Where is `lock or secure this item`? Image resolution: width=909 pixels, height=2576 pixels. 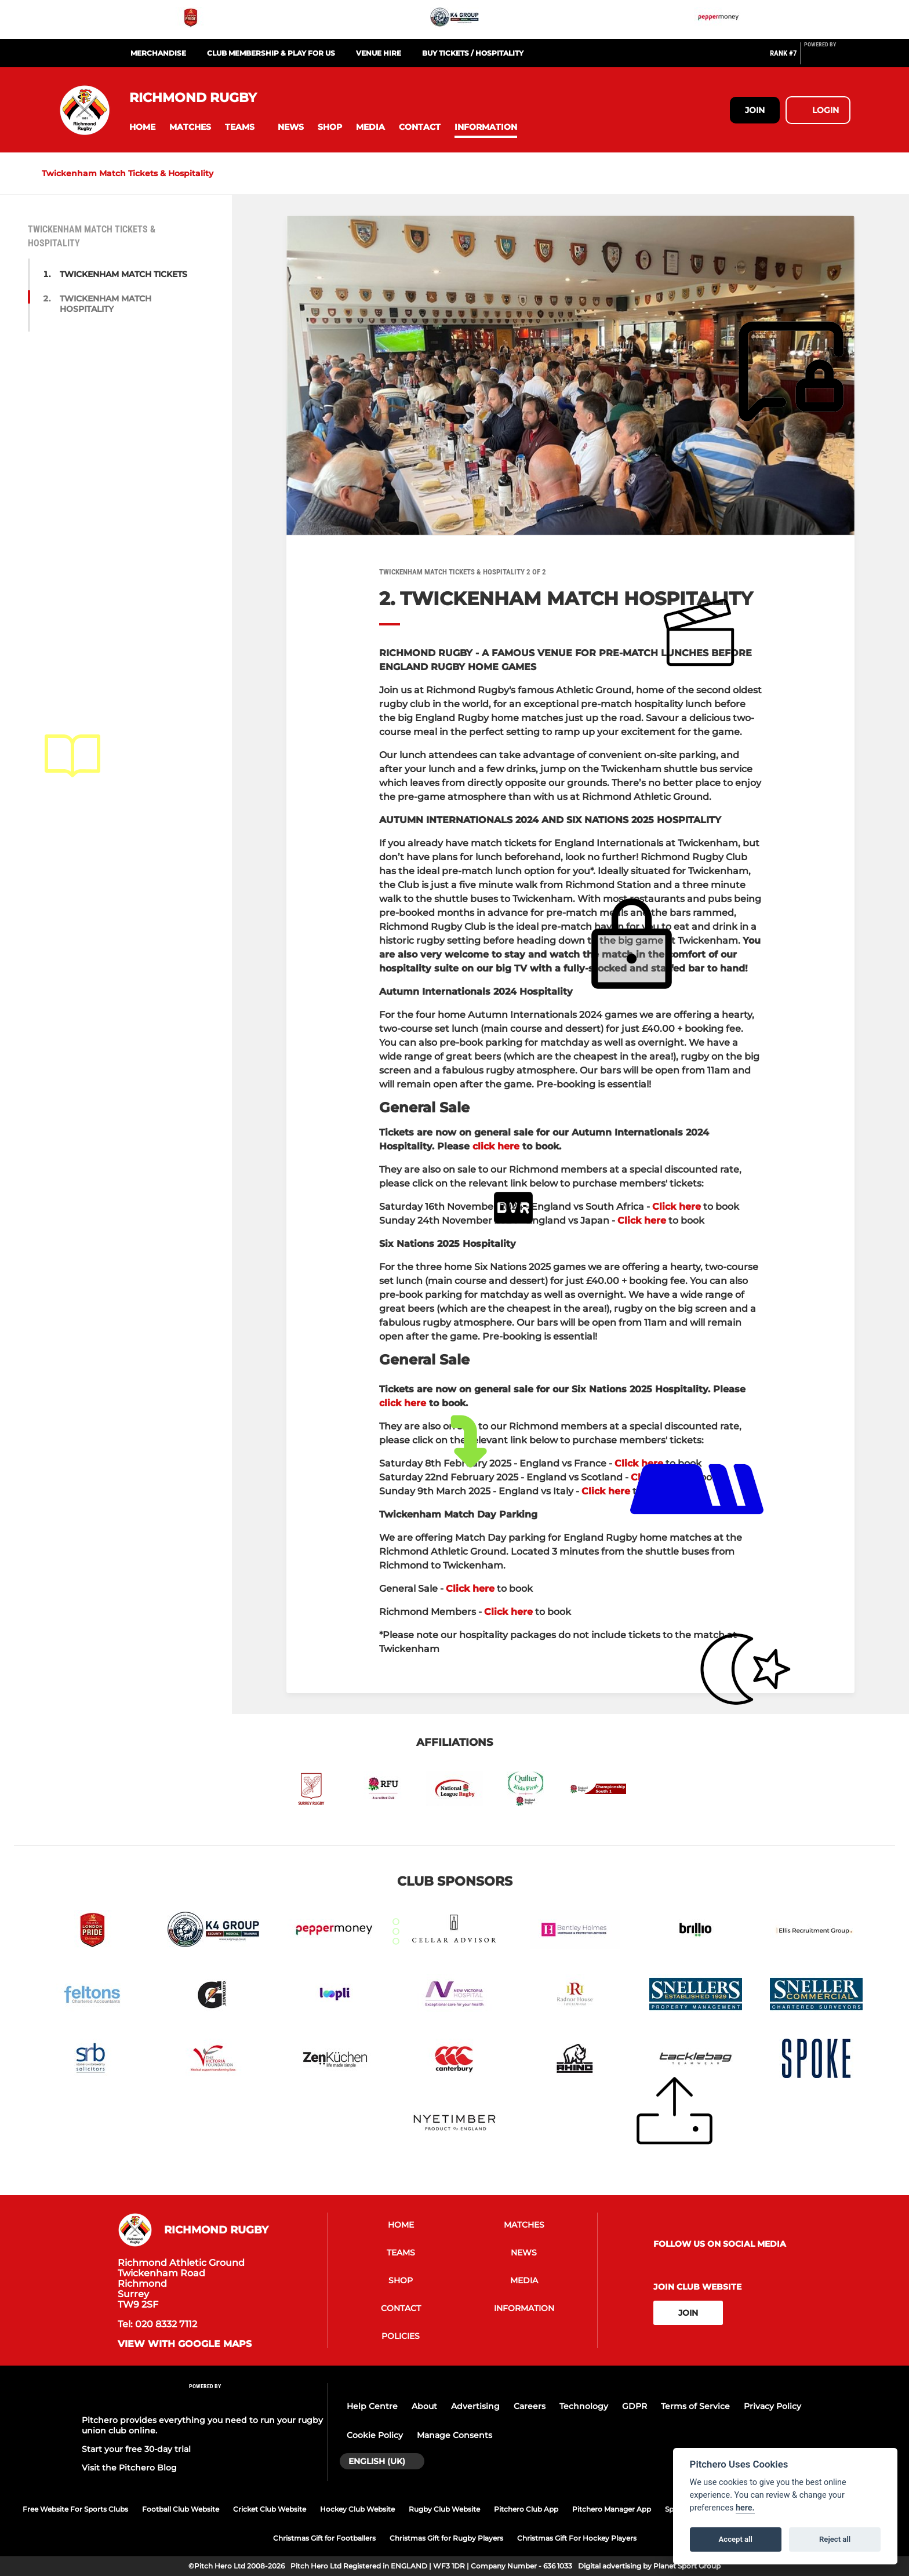
lock or secure this item is located at coordinates (631, 948).